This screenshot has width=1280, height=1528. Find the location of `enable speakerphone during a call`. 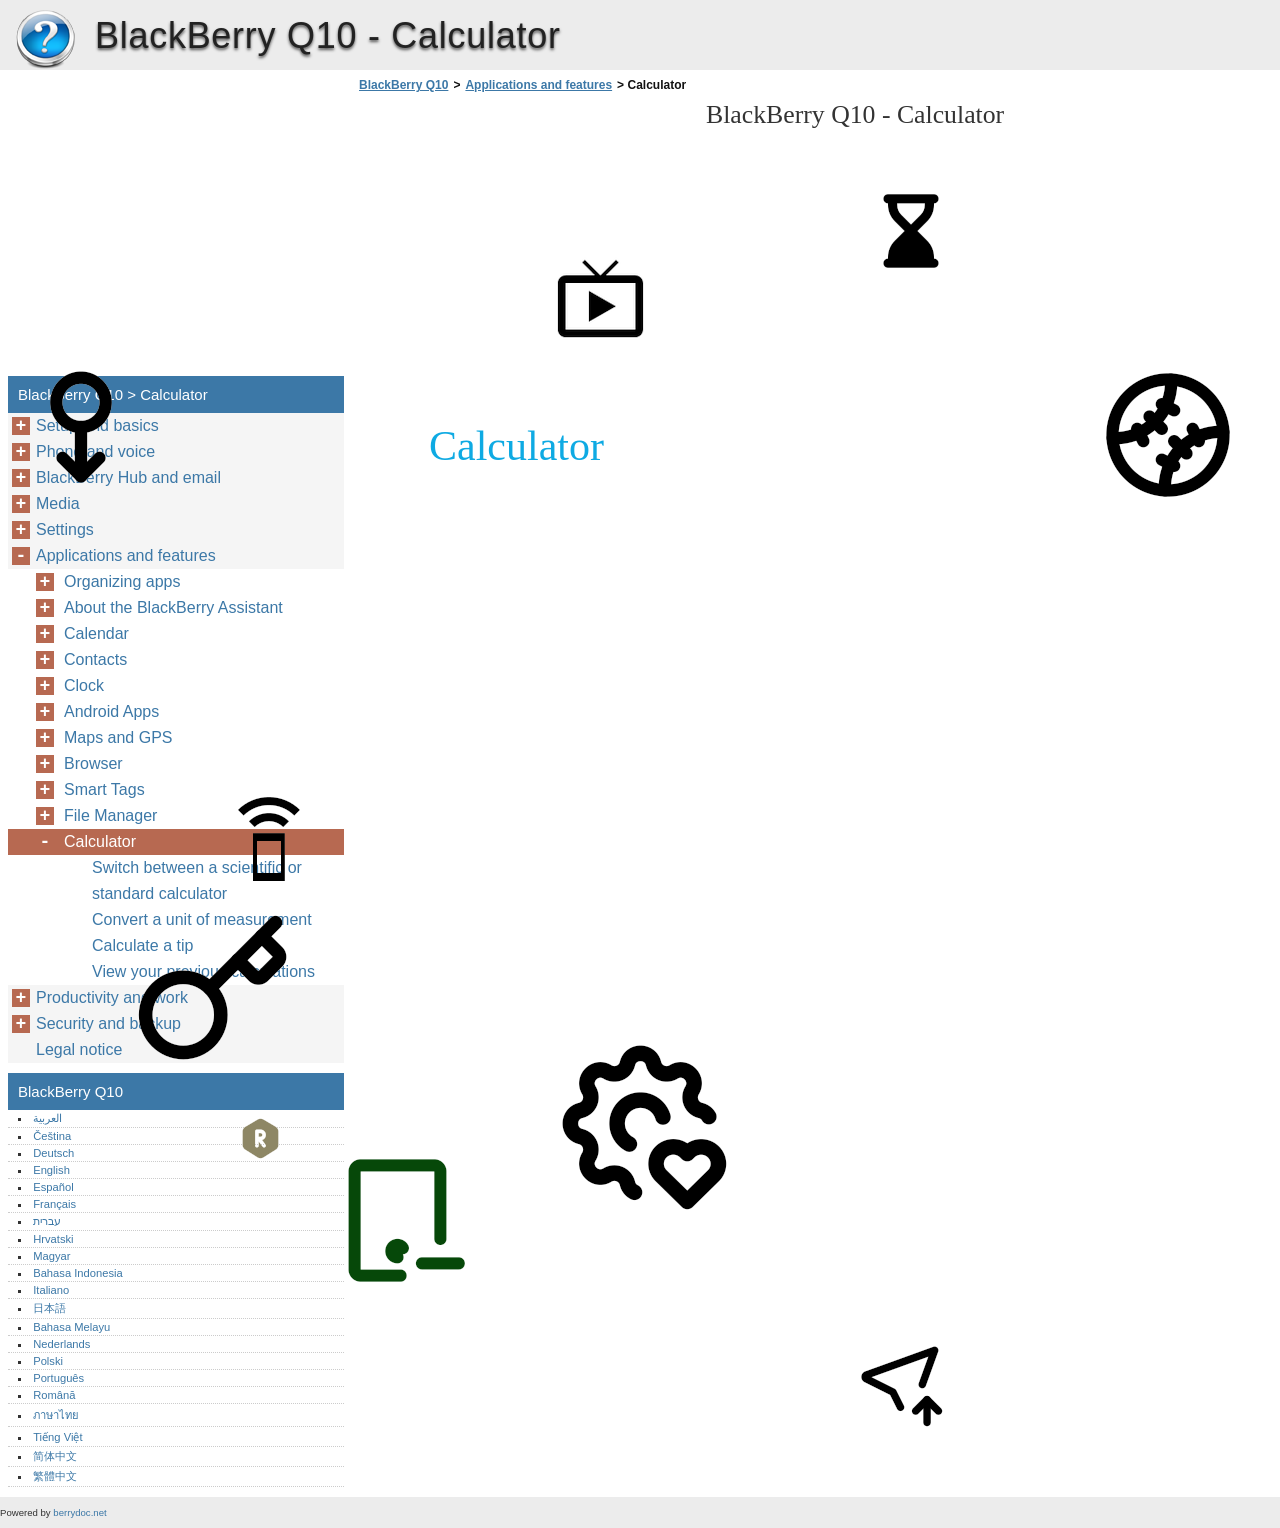

enable speakerphone during a call is located at coordinates (269, 841).